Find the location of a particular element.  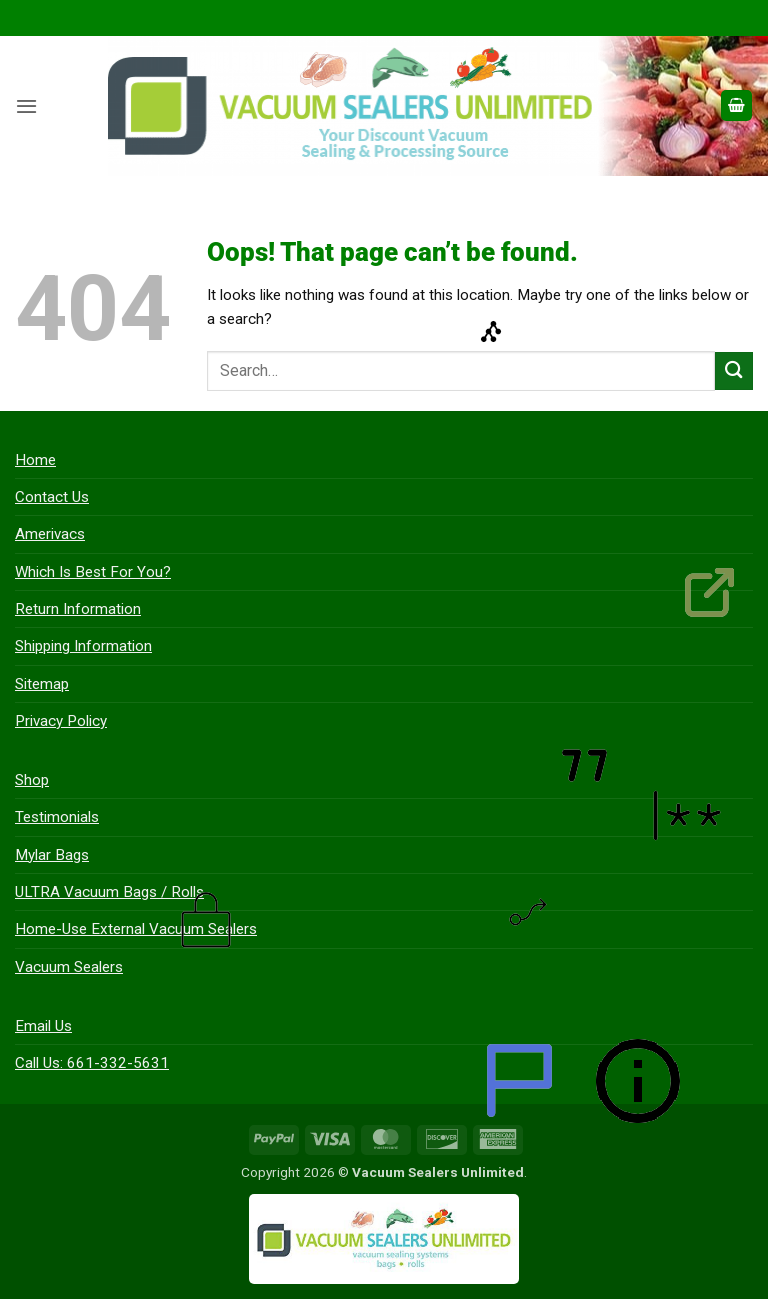

open link in a new tab or window is located at coordinates (709, 592).